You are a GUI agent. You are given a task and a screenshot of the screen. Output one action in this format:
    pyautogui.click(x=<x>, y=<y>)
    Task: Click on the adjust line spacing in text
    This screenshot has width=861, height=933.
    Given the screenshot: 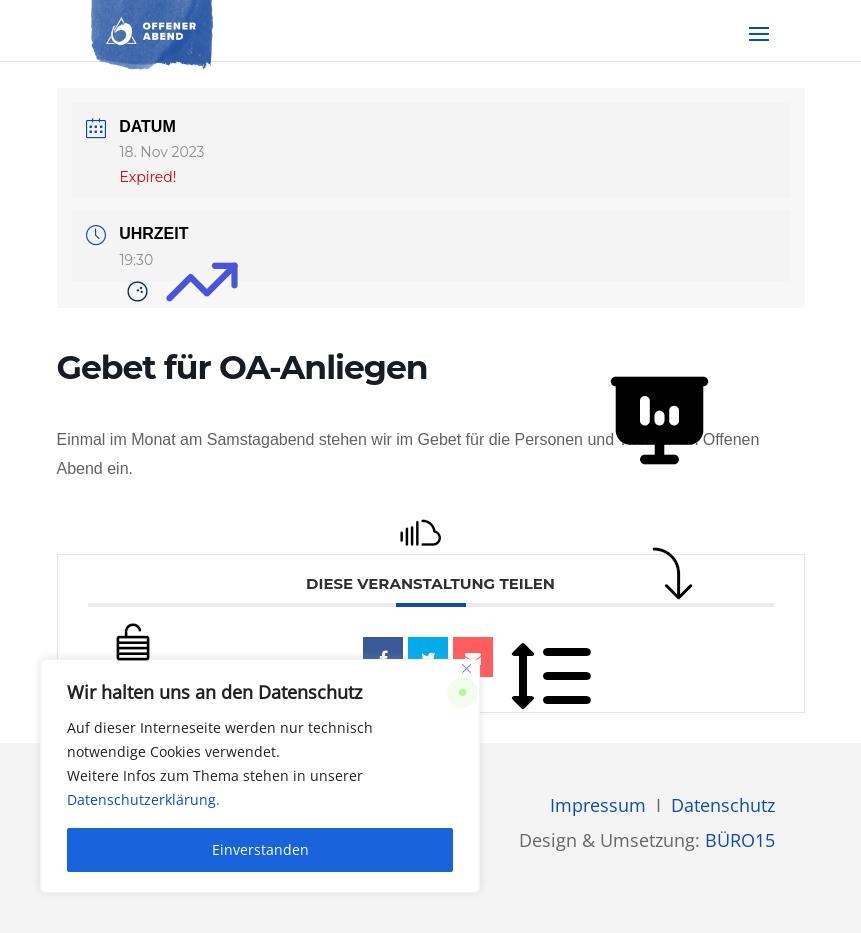 What is the action you would take?
    pyautogui.click(x=551, y=676)
    